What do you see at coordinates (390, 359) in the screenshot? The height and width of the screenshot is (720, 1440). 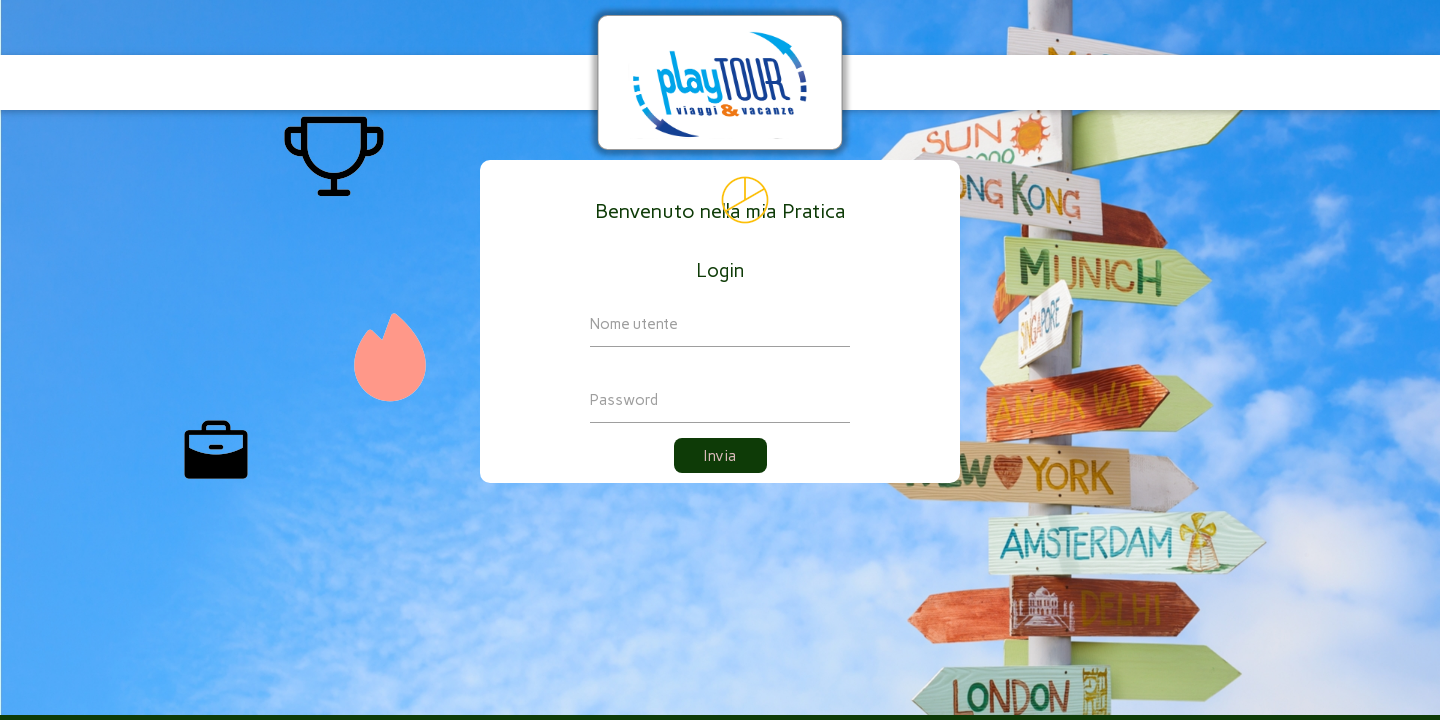 I see `indicates trending or hot content` at bounding box center [390, 359].